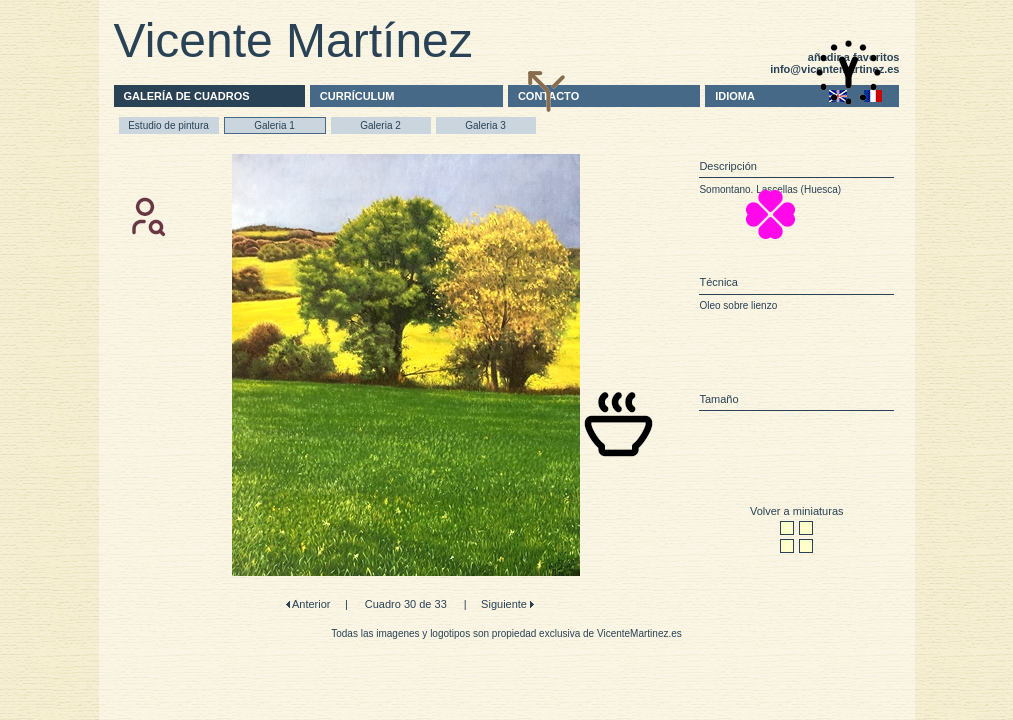  What do you see at coordinates (546, 91) in the screenshot?
I see `bear left at the upcoming fork` at bounding box center [546, 91].